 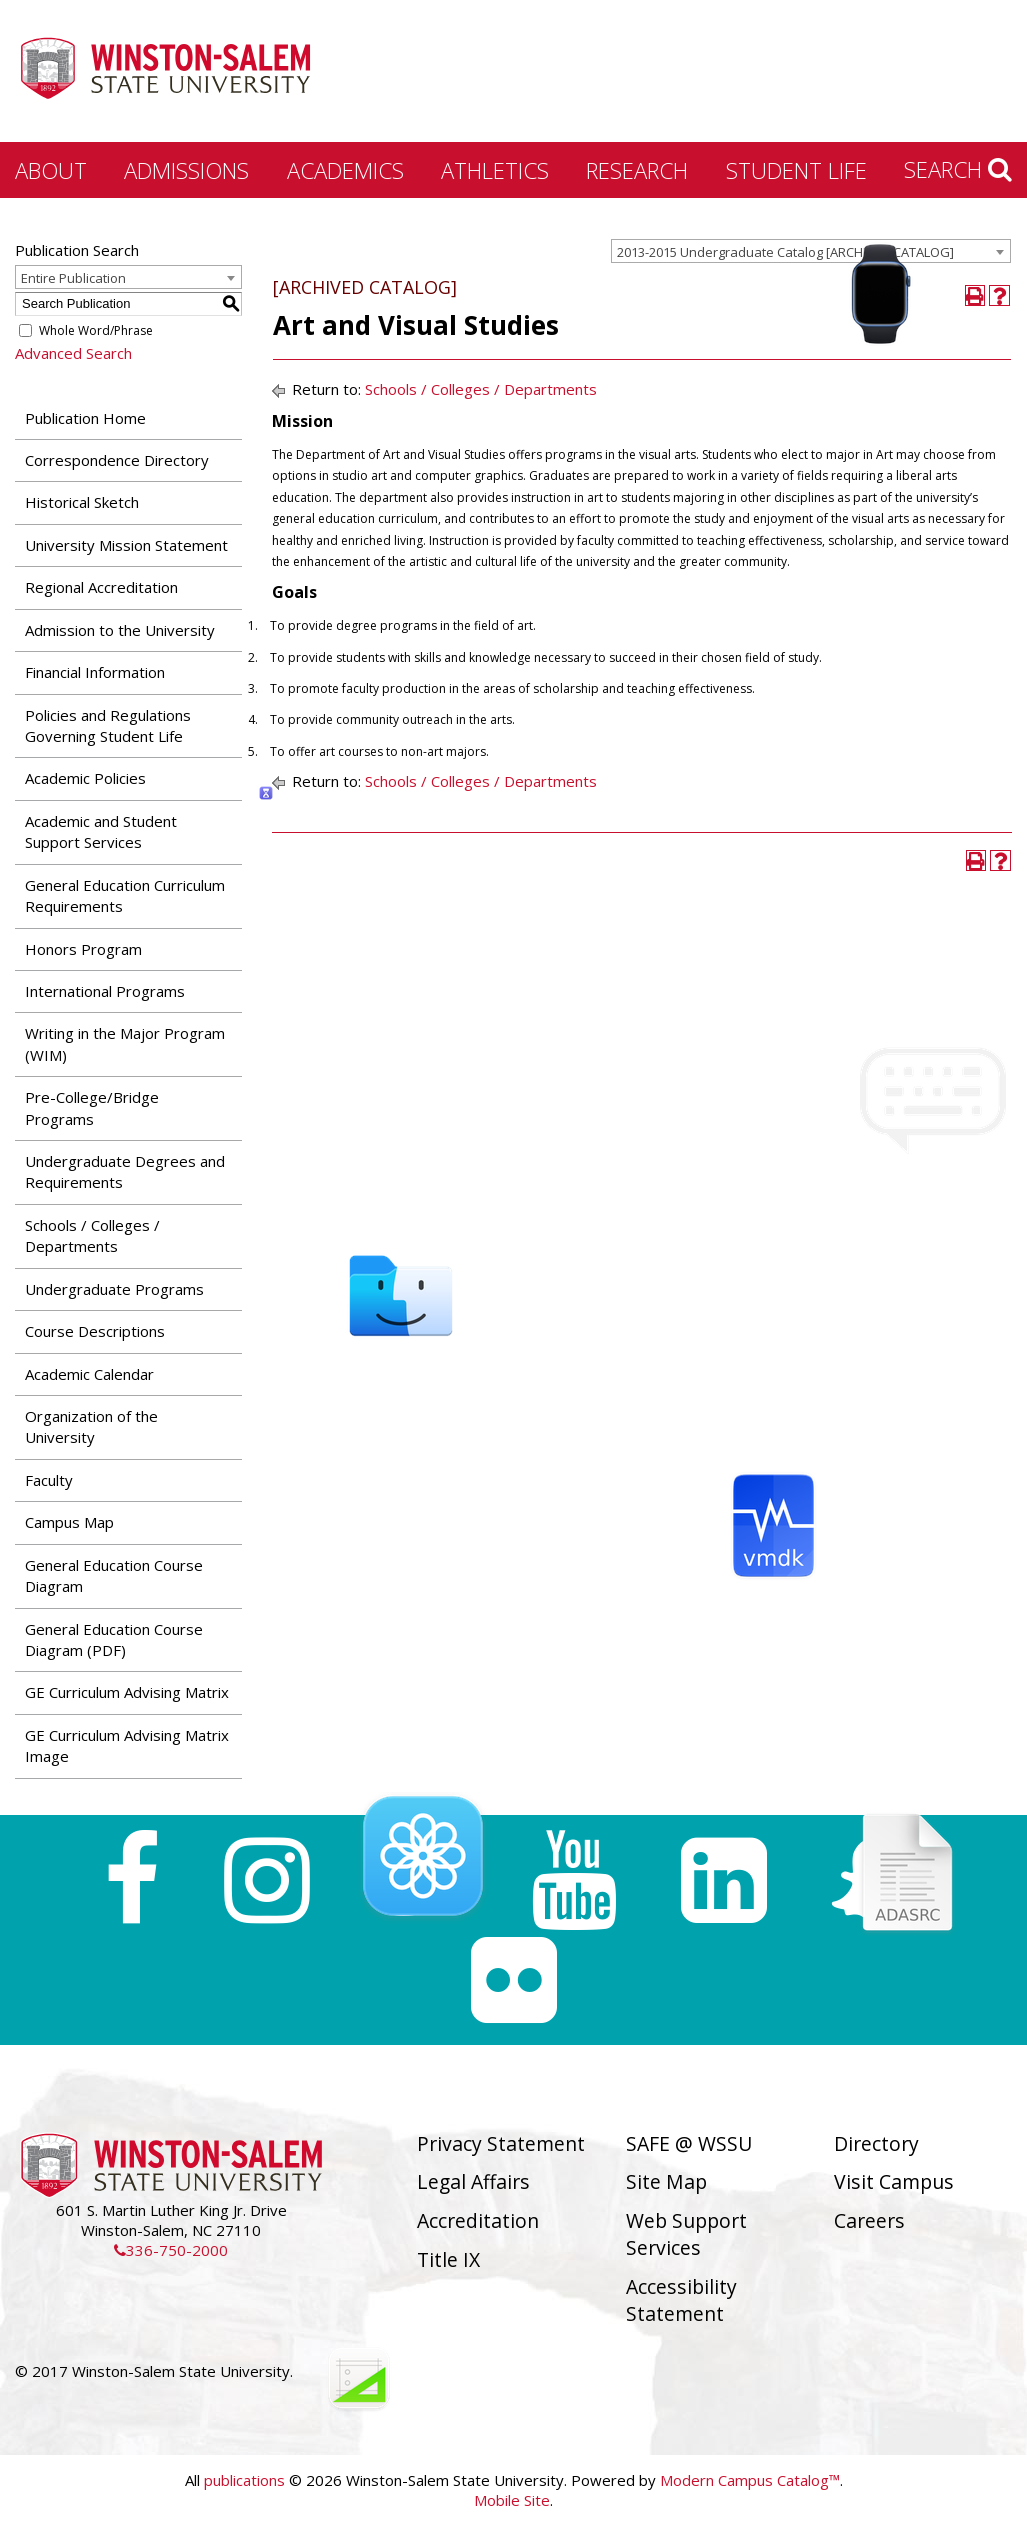 I want to click on open glade interface designer, so click(x=359, y=2378).